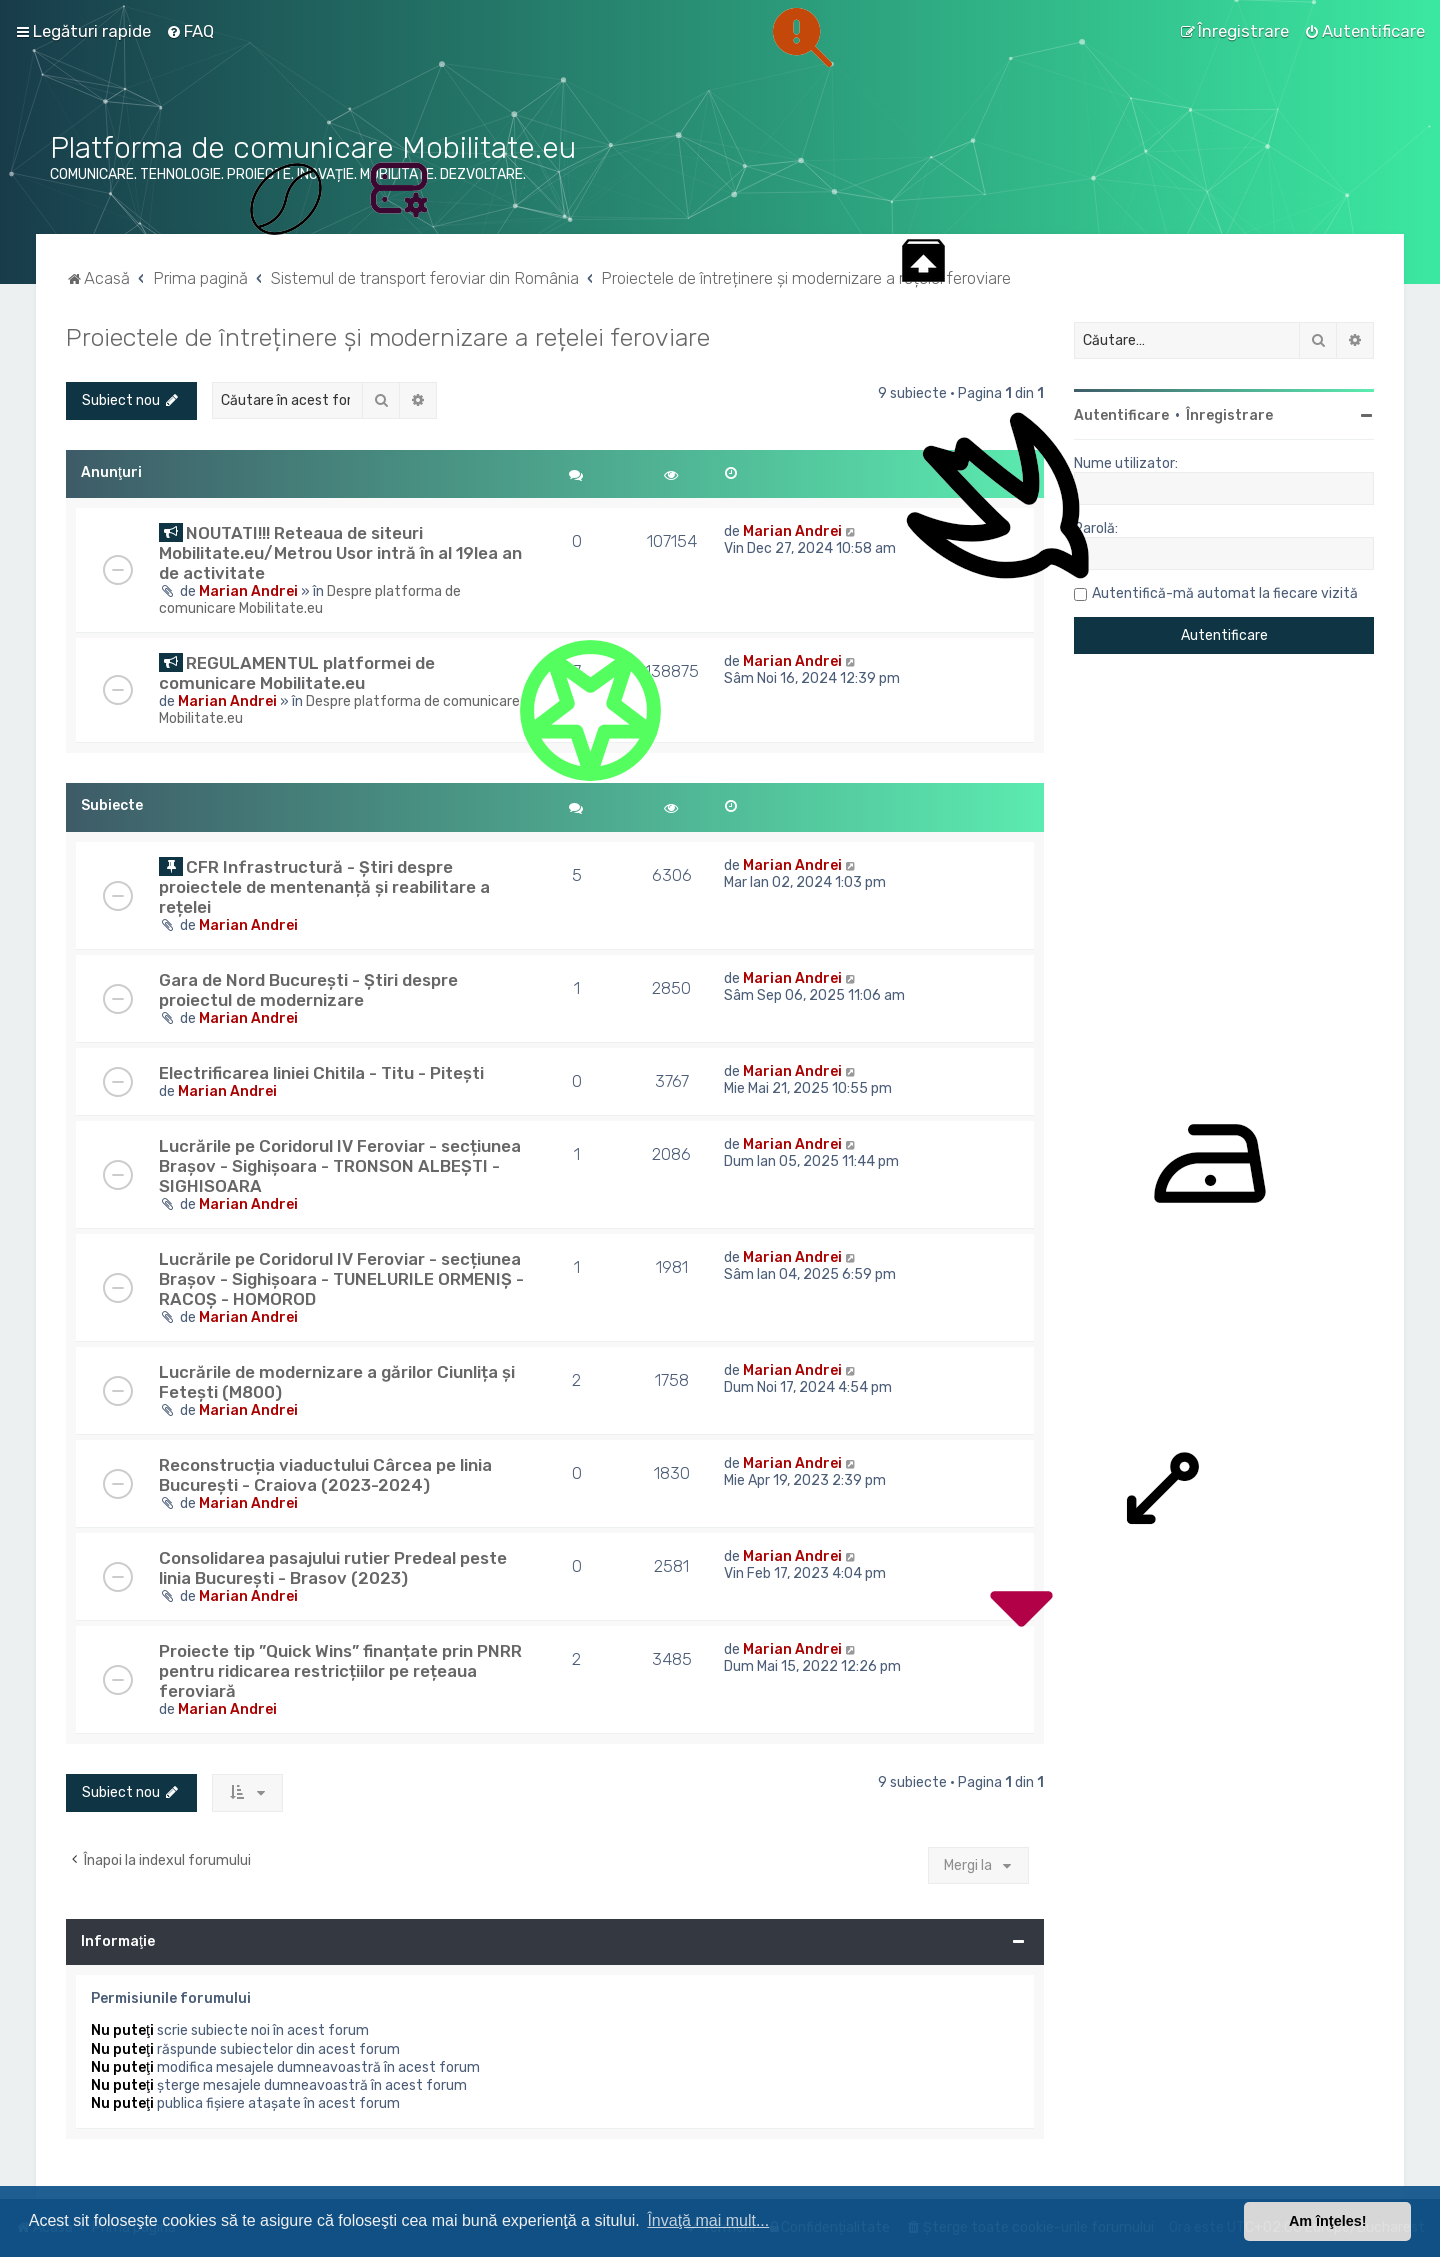  What do you see at coordinates (286, 199) in the screenshot?
I see `browse coffee shop locations` at bounding box center [286, 199].